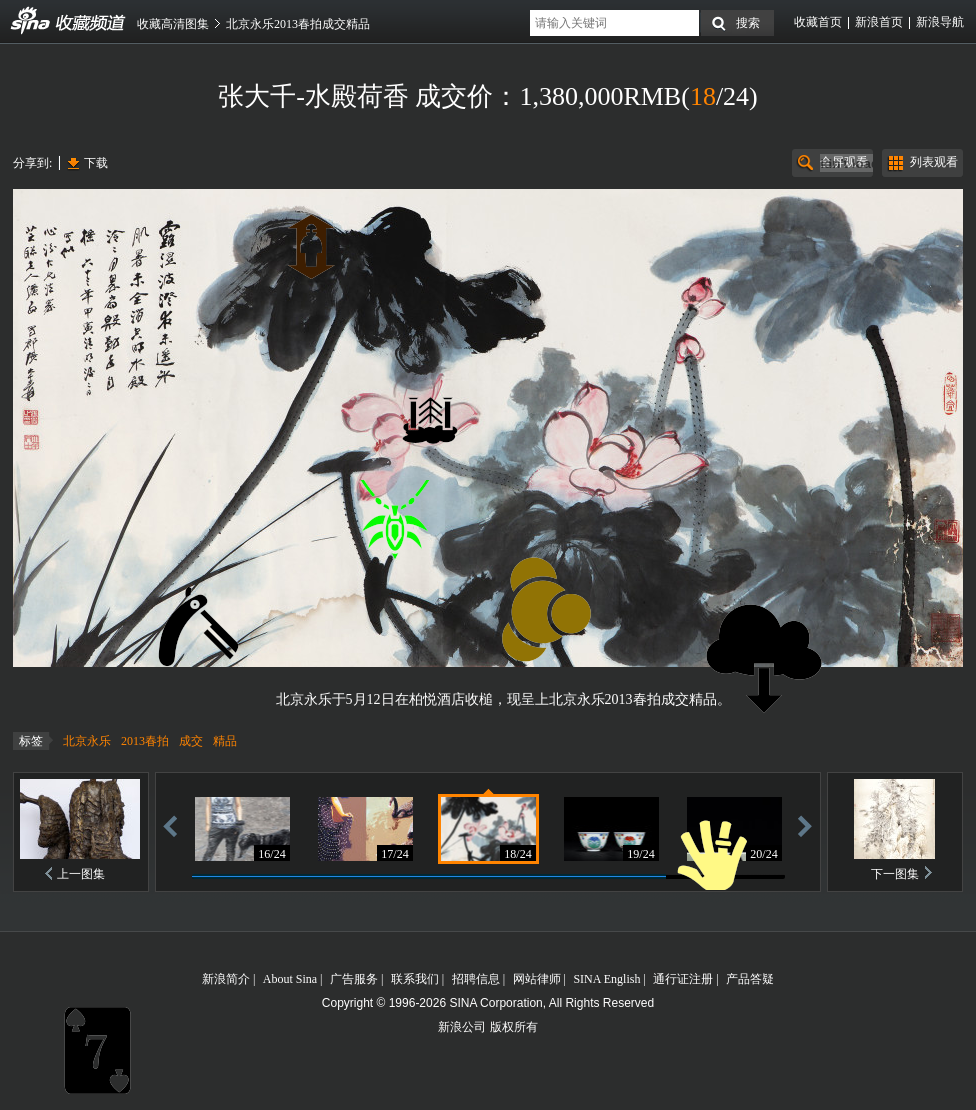 The height and width of the screenshot is (1110, 976). Describe the element at coordinates (311, 246) in the screenshot. I see `elevator or lift access point` at that location.